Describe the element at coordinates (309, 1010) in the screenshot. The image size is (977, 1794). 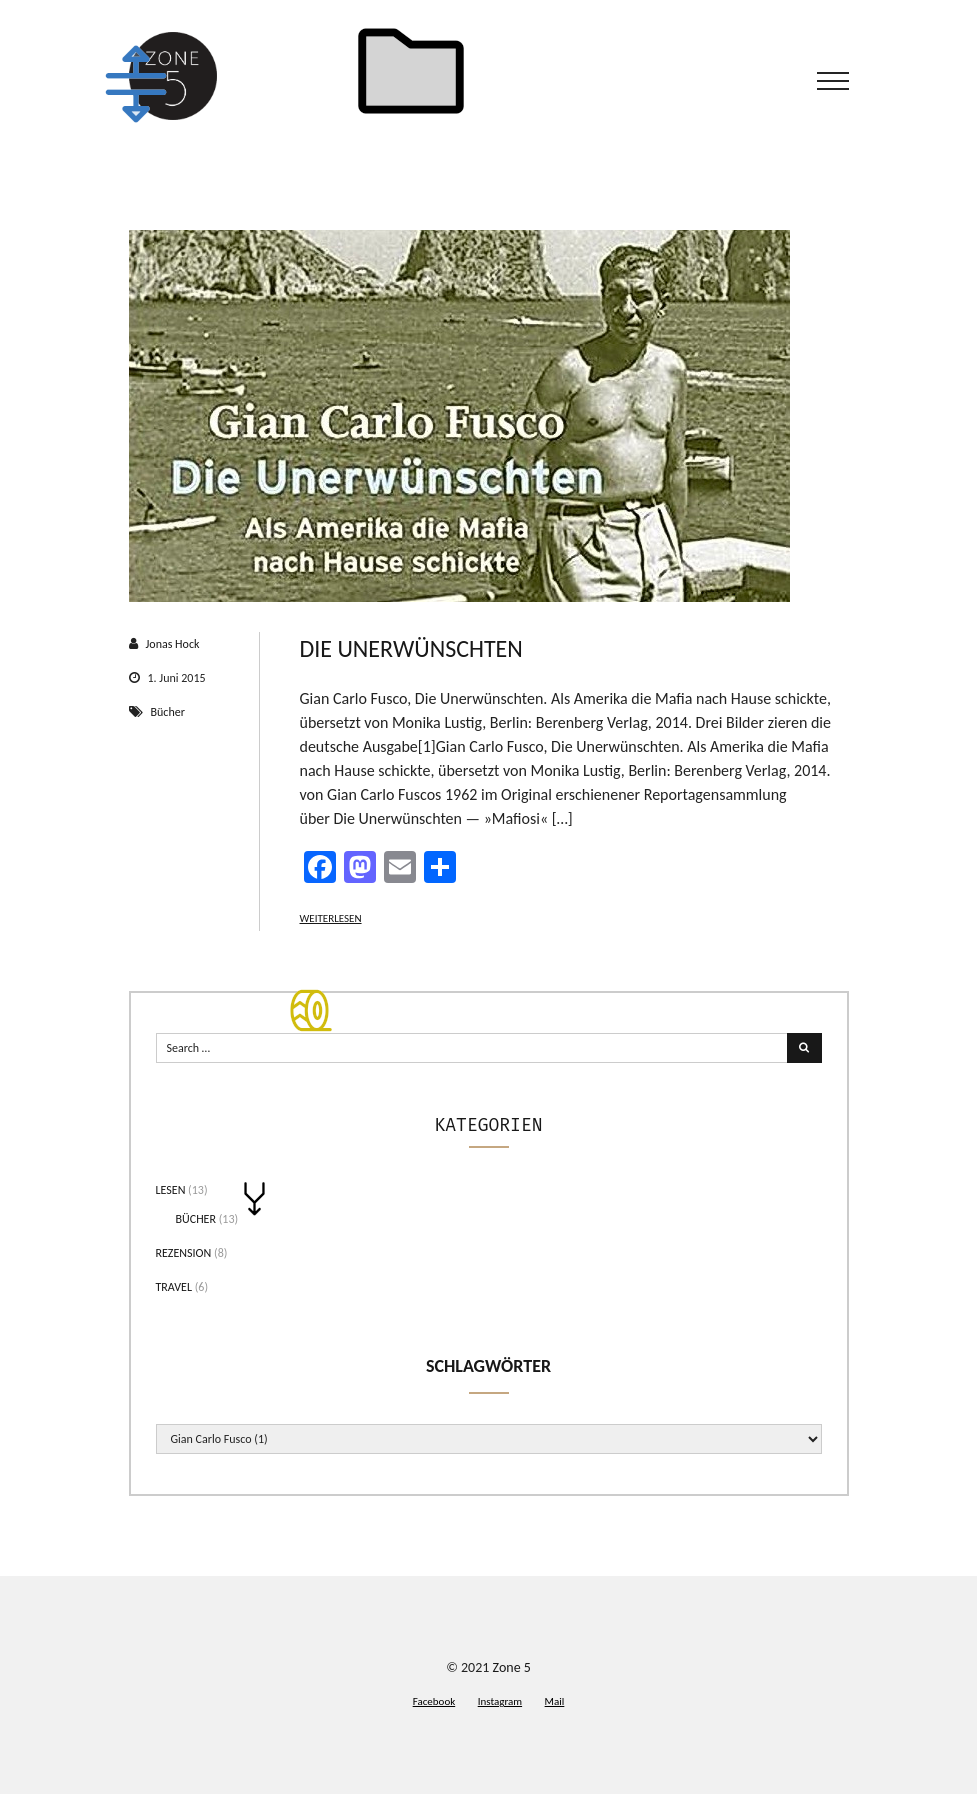
I see `view tire pressure or status` at that location.